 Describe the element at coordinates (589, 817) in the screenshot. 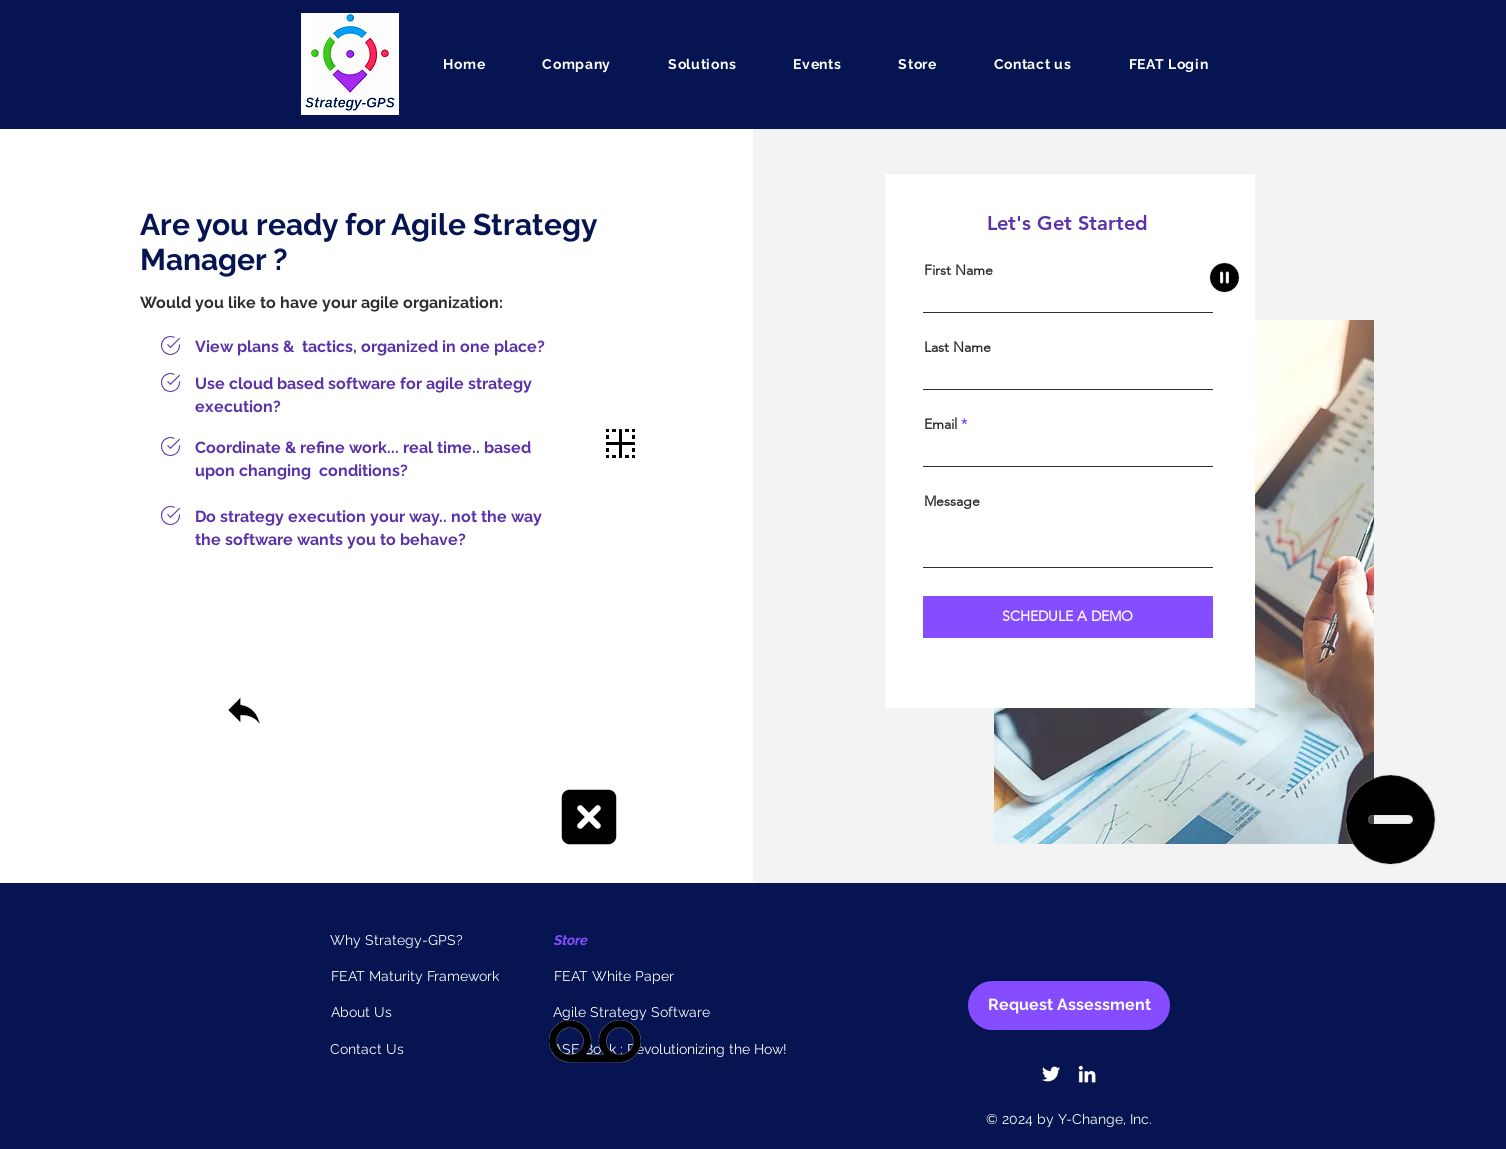

I see `close or dismiss a dialog` at that location.